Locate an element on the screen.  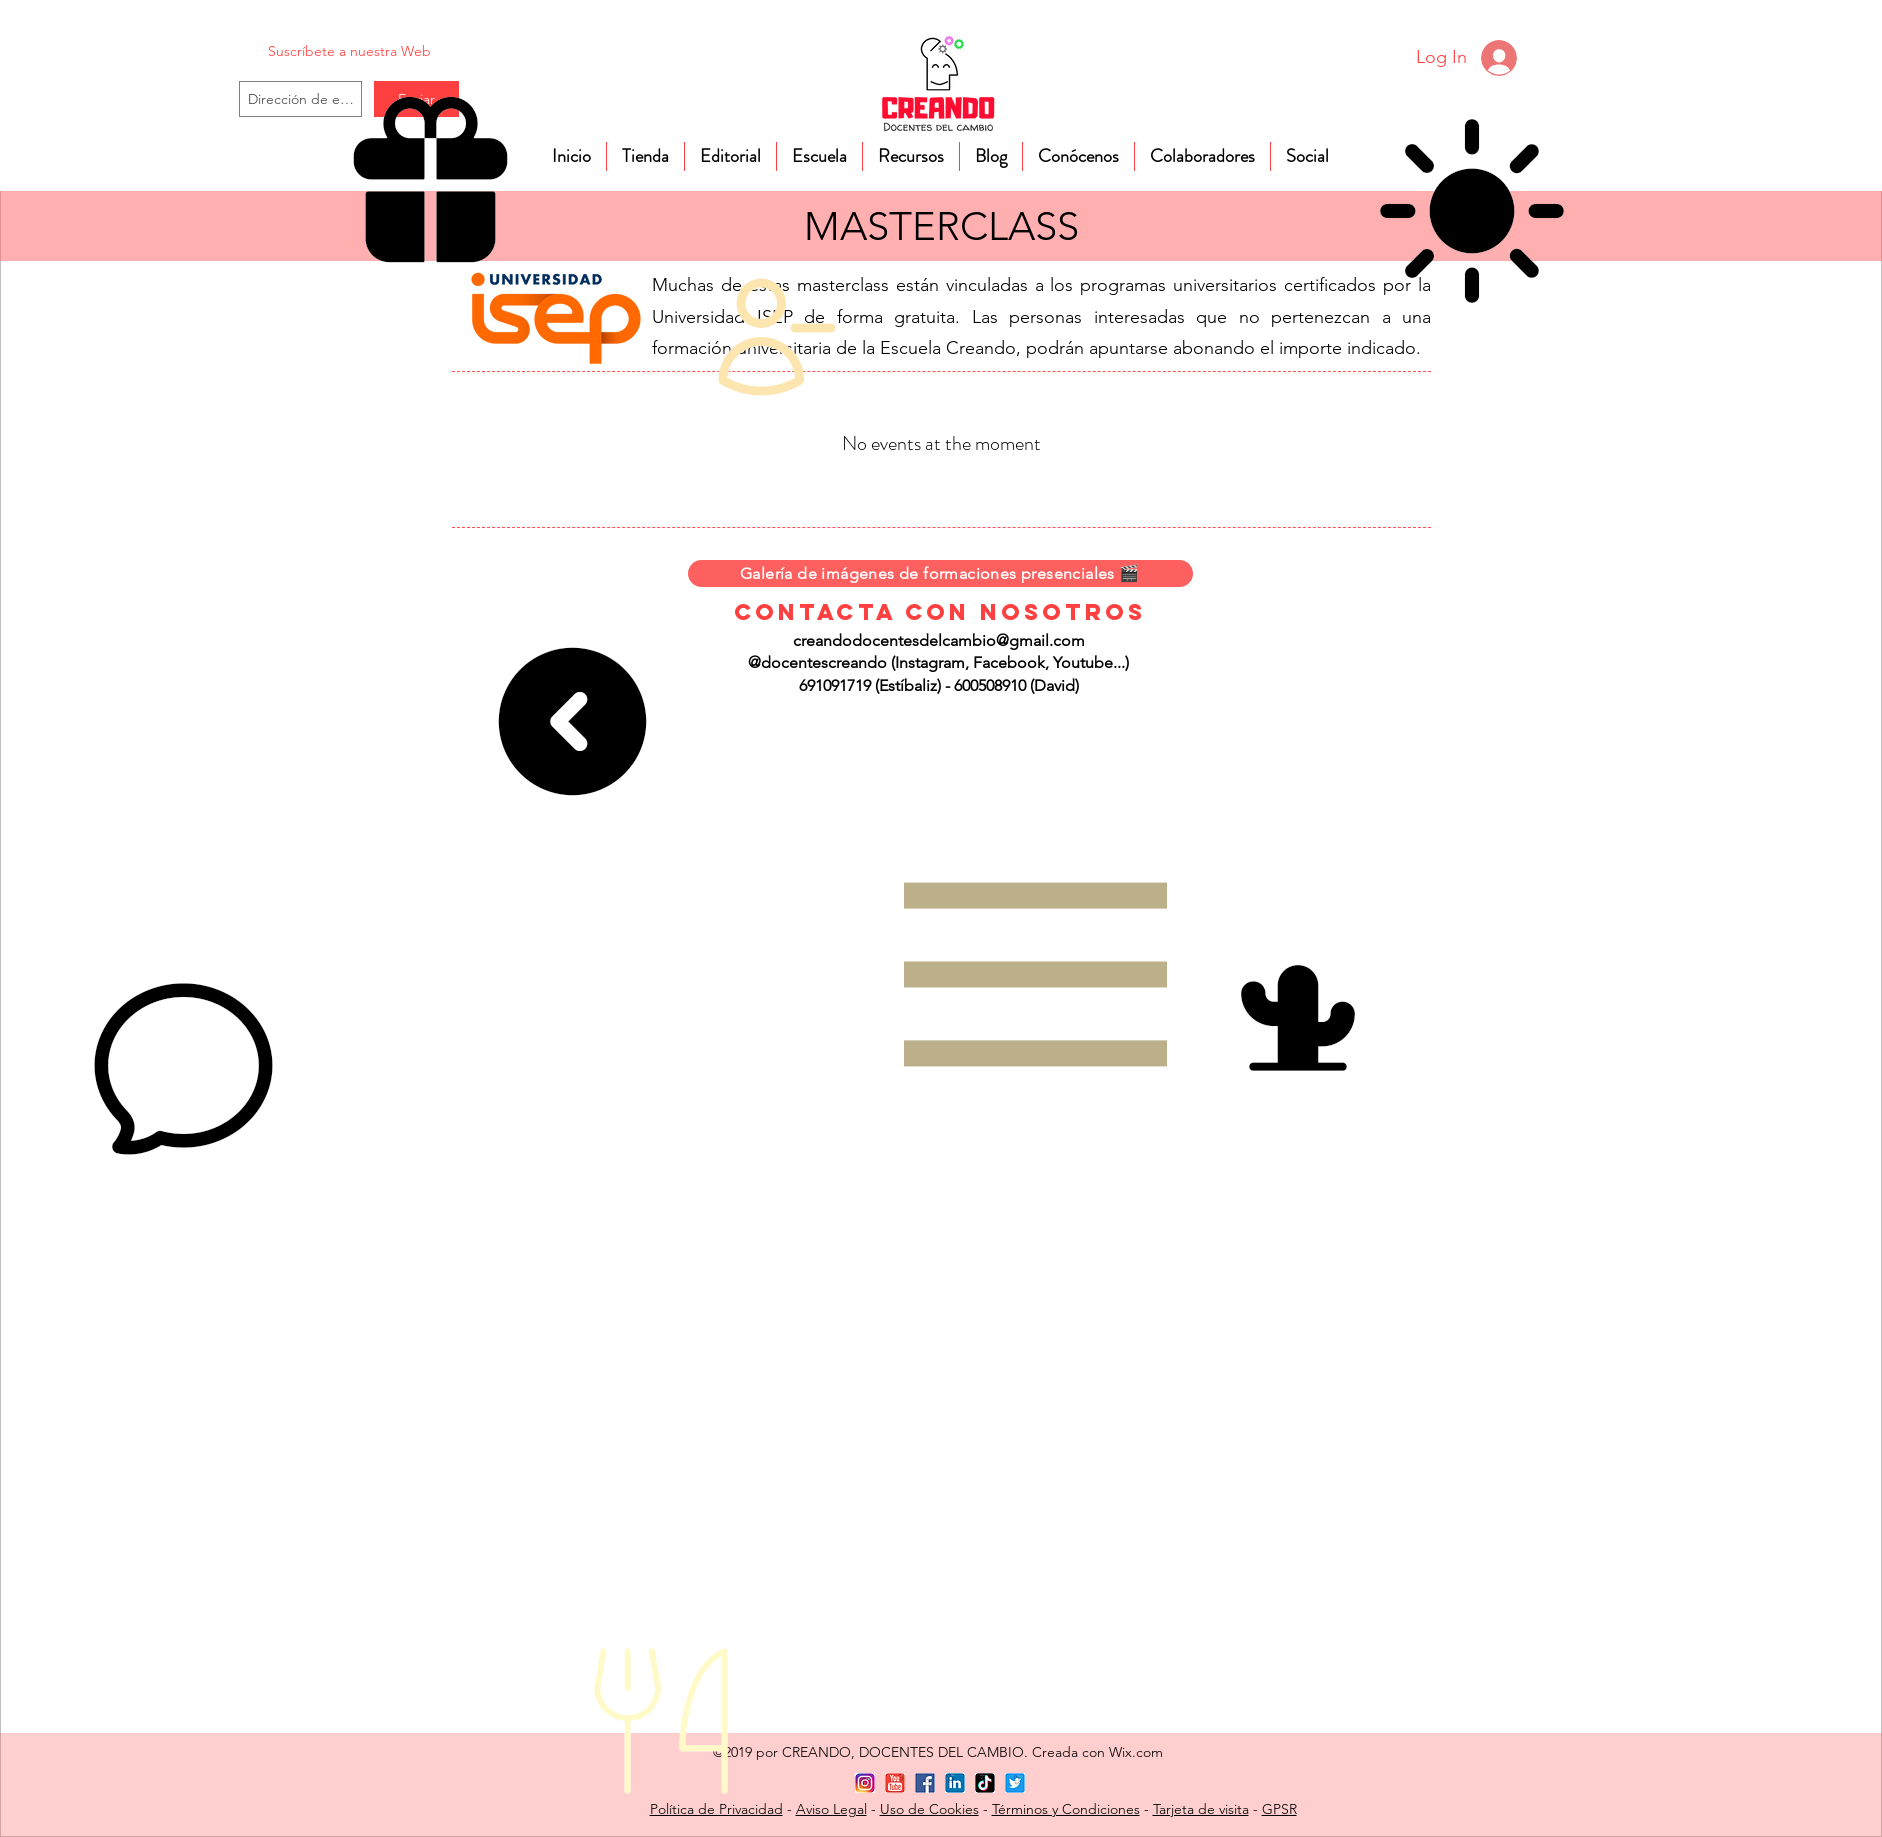
remove a user or contact is located at coordinates (771, 337).